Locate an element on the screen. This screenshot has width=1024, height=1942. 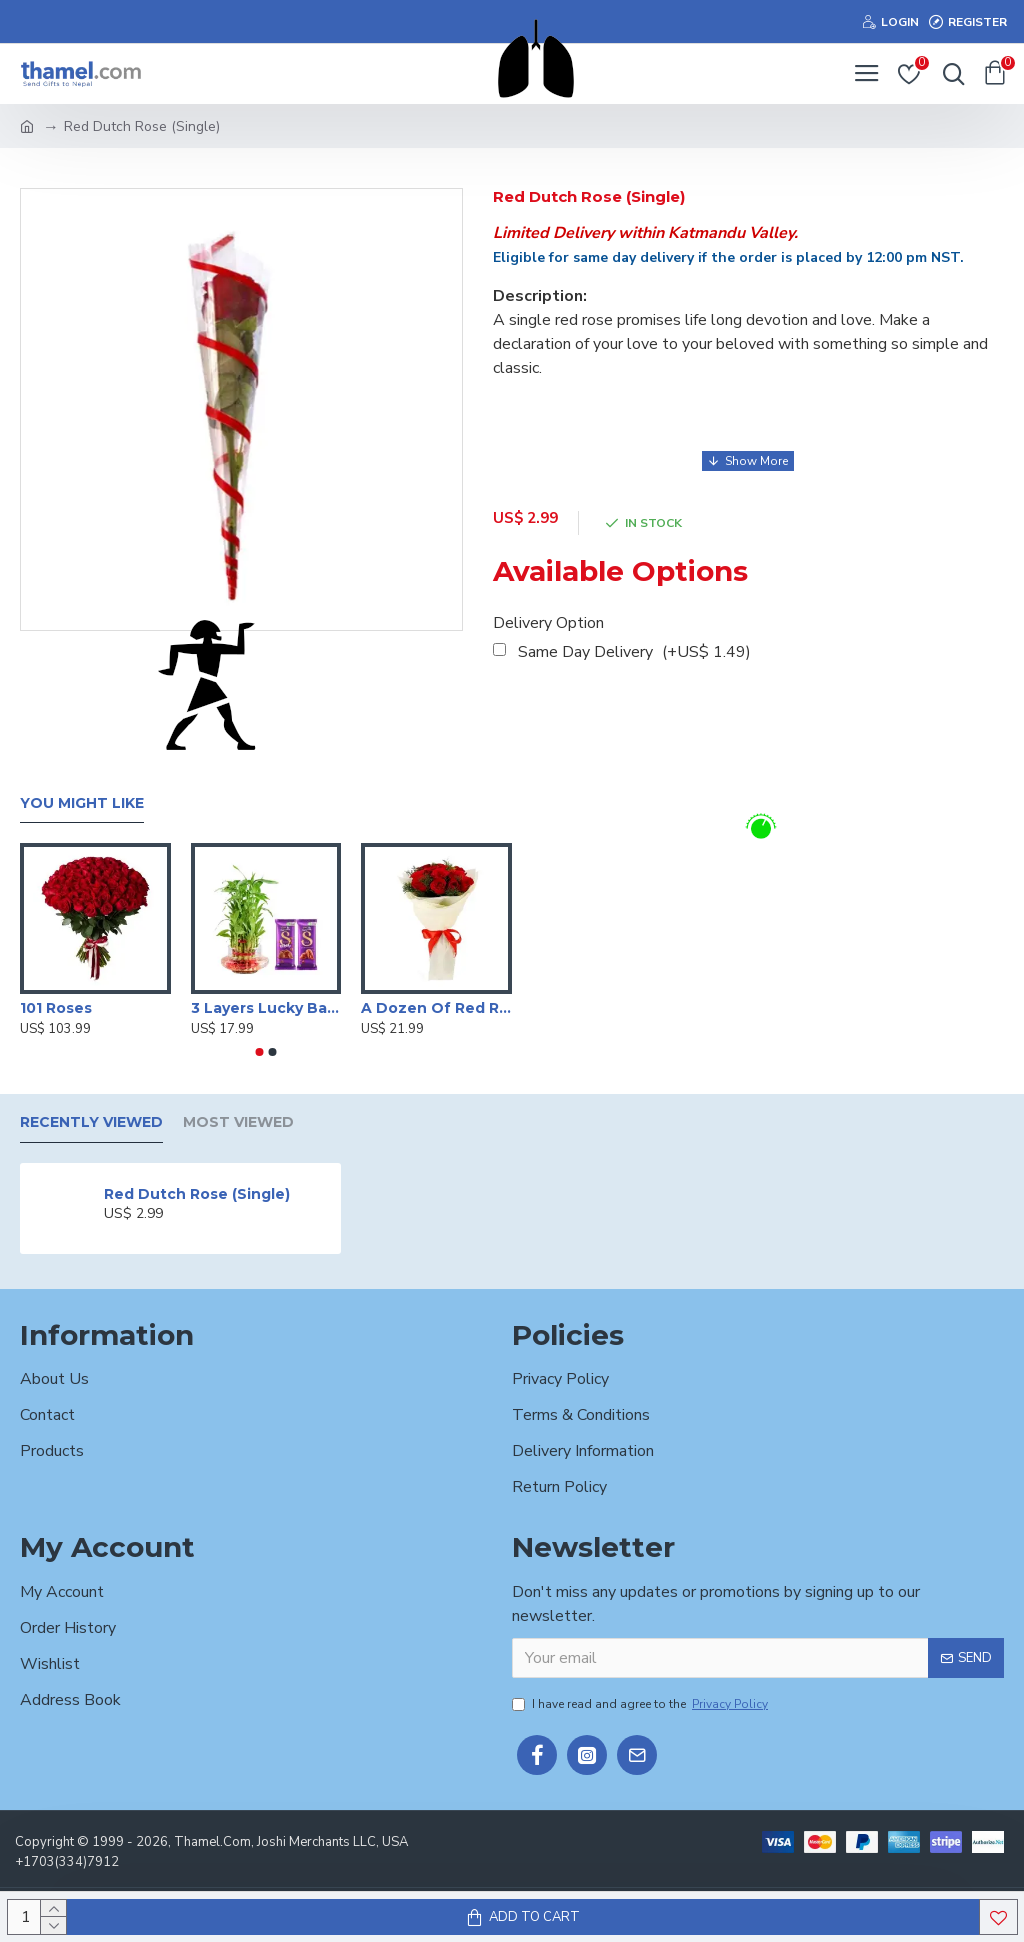
select egyptian or ancient egypt theme is located at coordinates (207, 685).